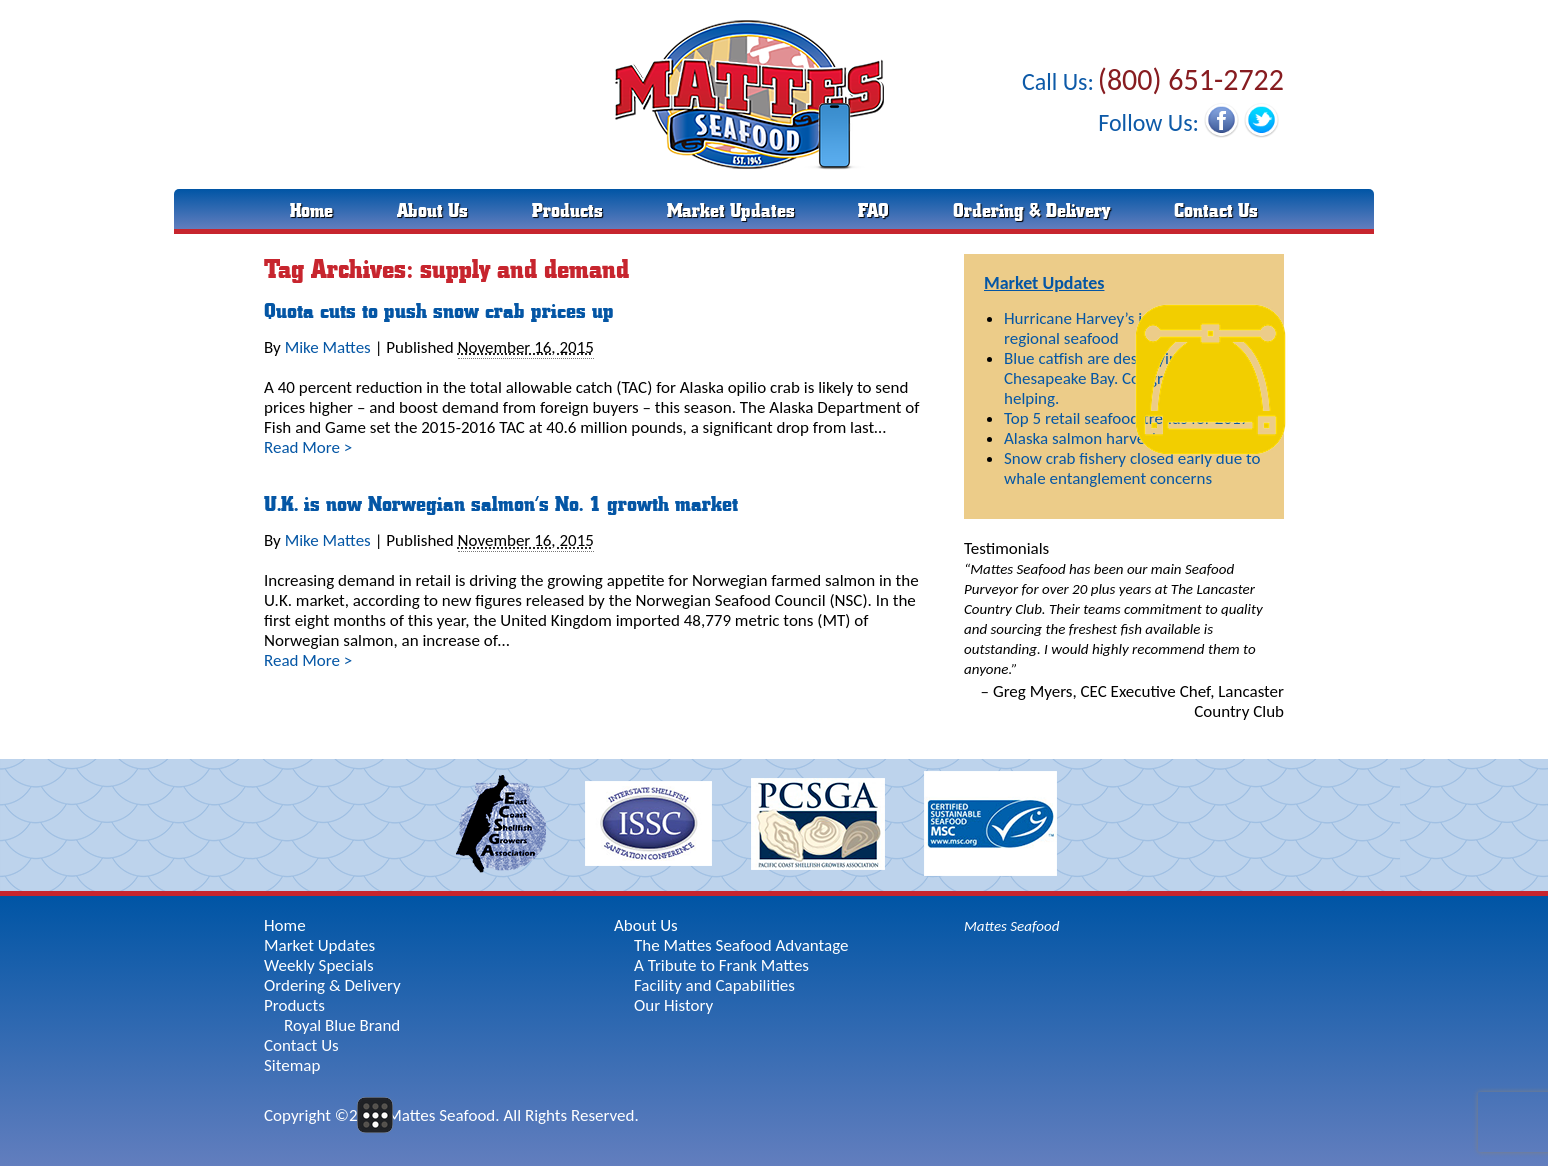 Image resolution: width=1548 pixels, height=1166 pixels. What do you see at coordinates (1210, 379) in the screenshot?
I see `access shape style library in iMovie` at bounding box center [1210, 379].